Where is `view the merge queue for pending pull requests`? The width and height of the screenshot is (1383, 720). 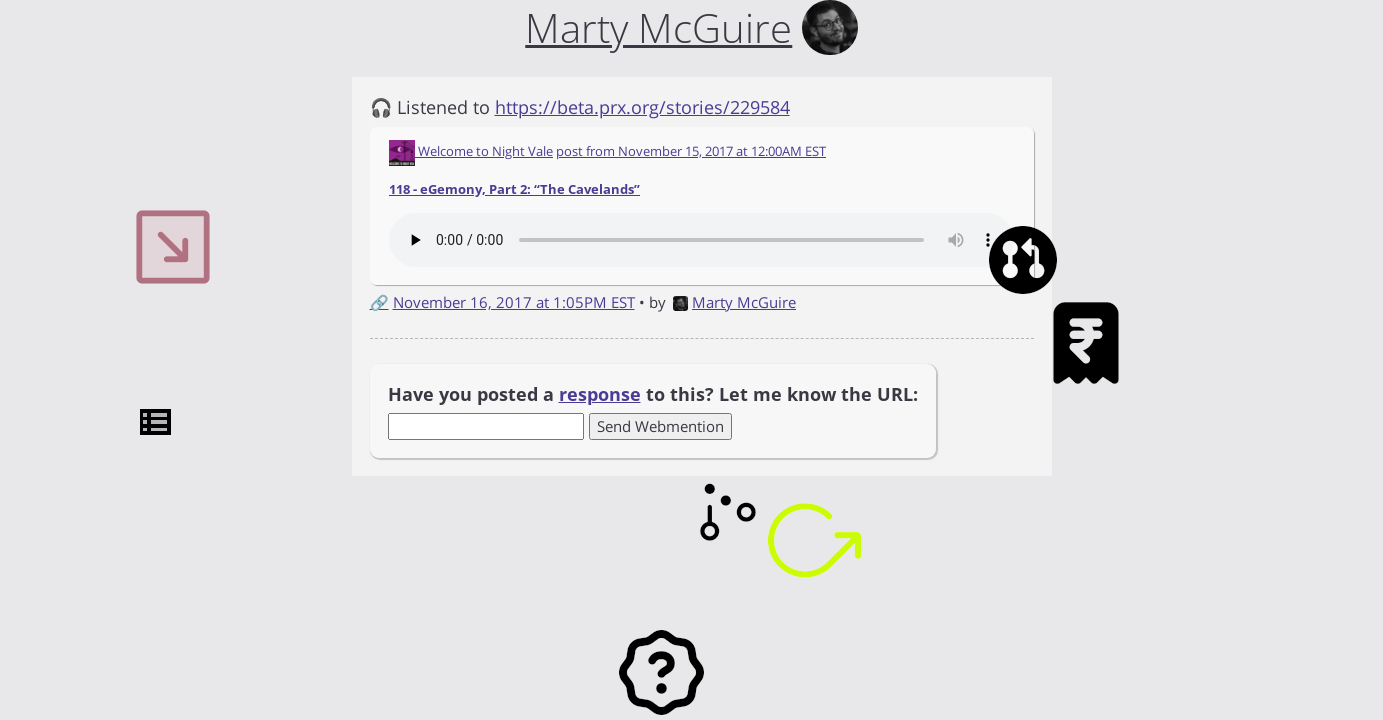 view the merge queue for pending pull requests is located at coordinates (728, 510).